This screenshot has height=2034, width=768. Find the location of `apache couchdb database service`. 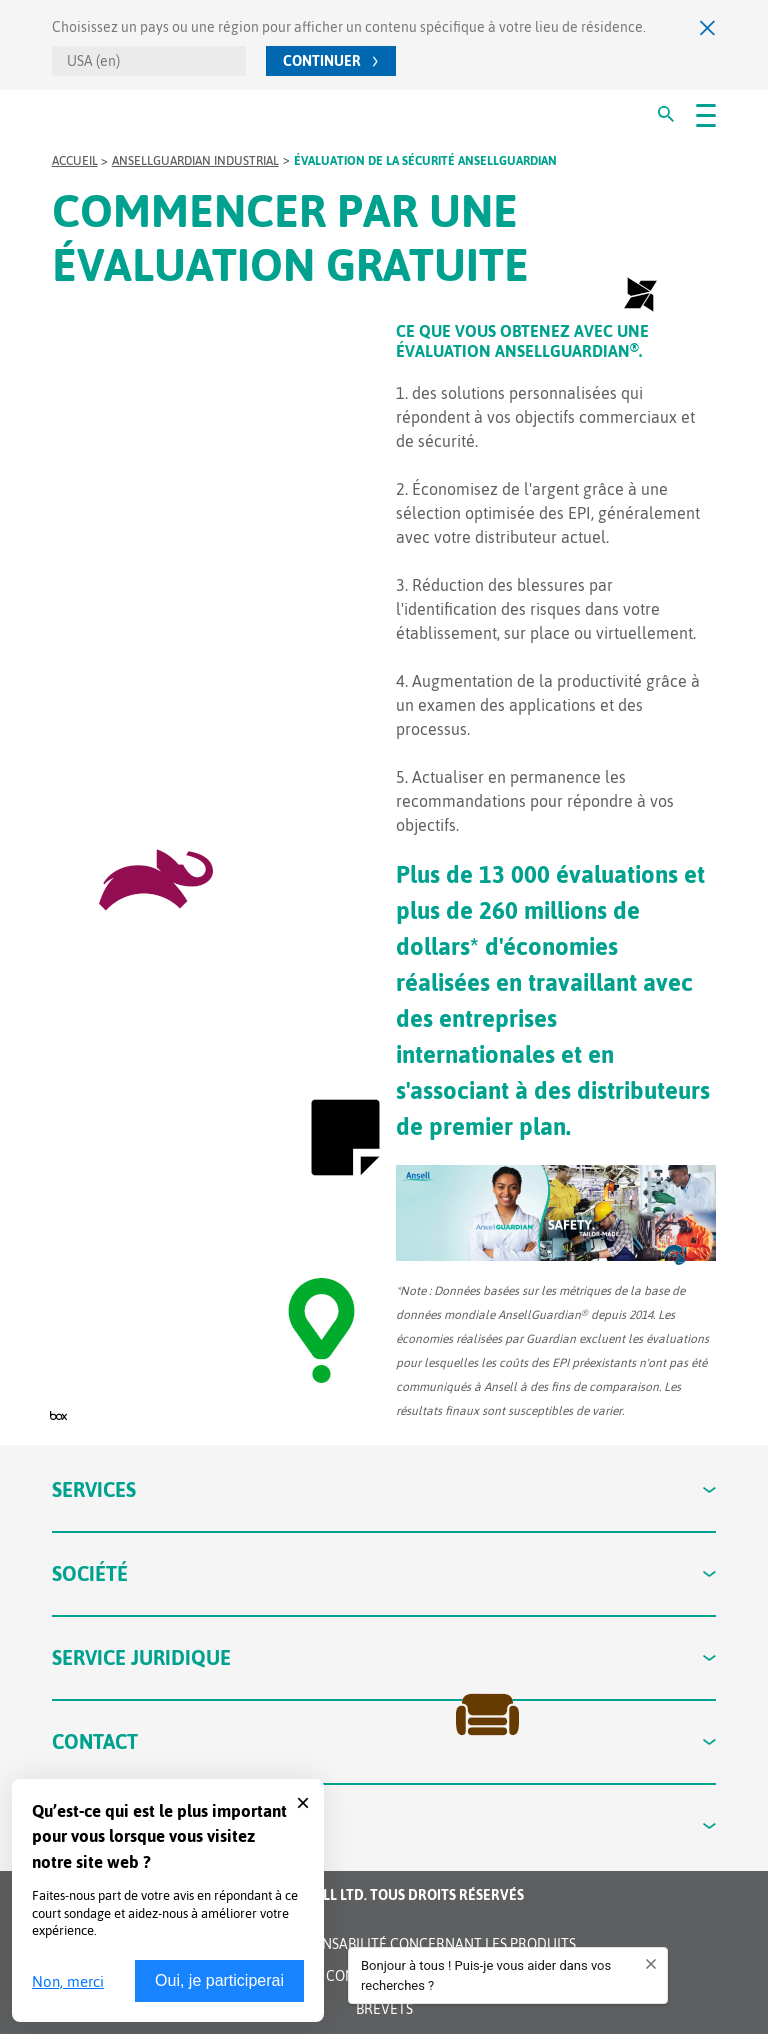

apache couchdb database service is located at coordinates (487, 1714).